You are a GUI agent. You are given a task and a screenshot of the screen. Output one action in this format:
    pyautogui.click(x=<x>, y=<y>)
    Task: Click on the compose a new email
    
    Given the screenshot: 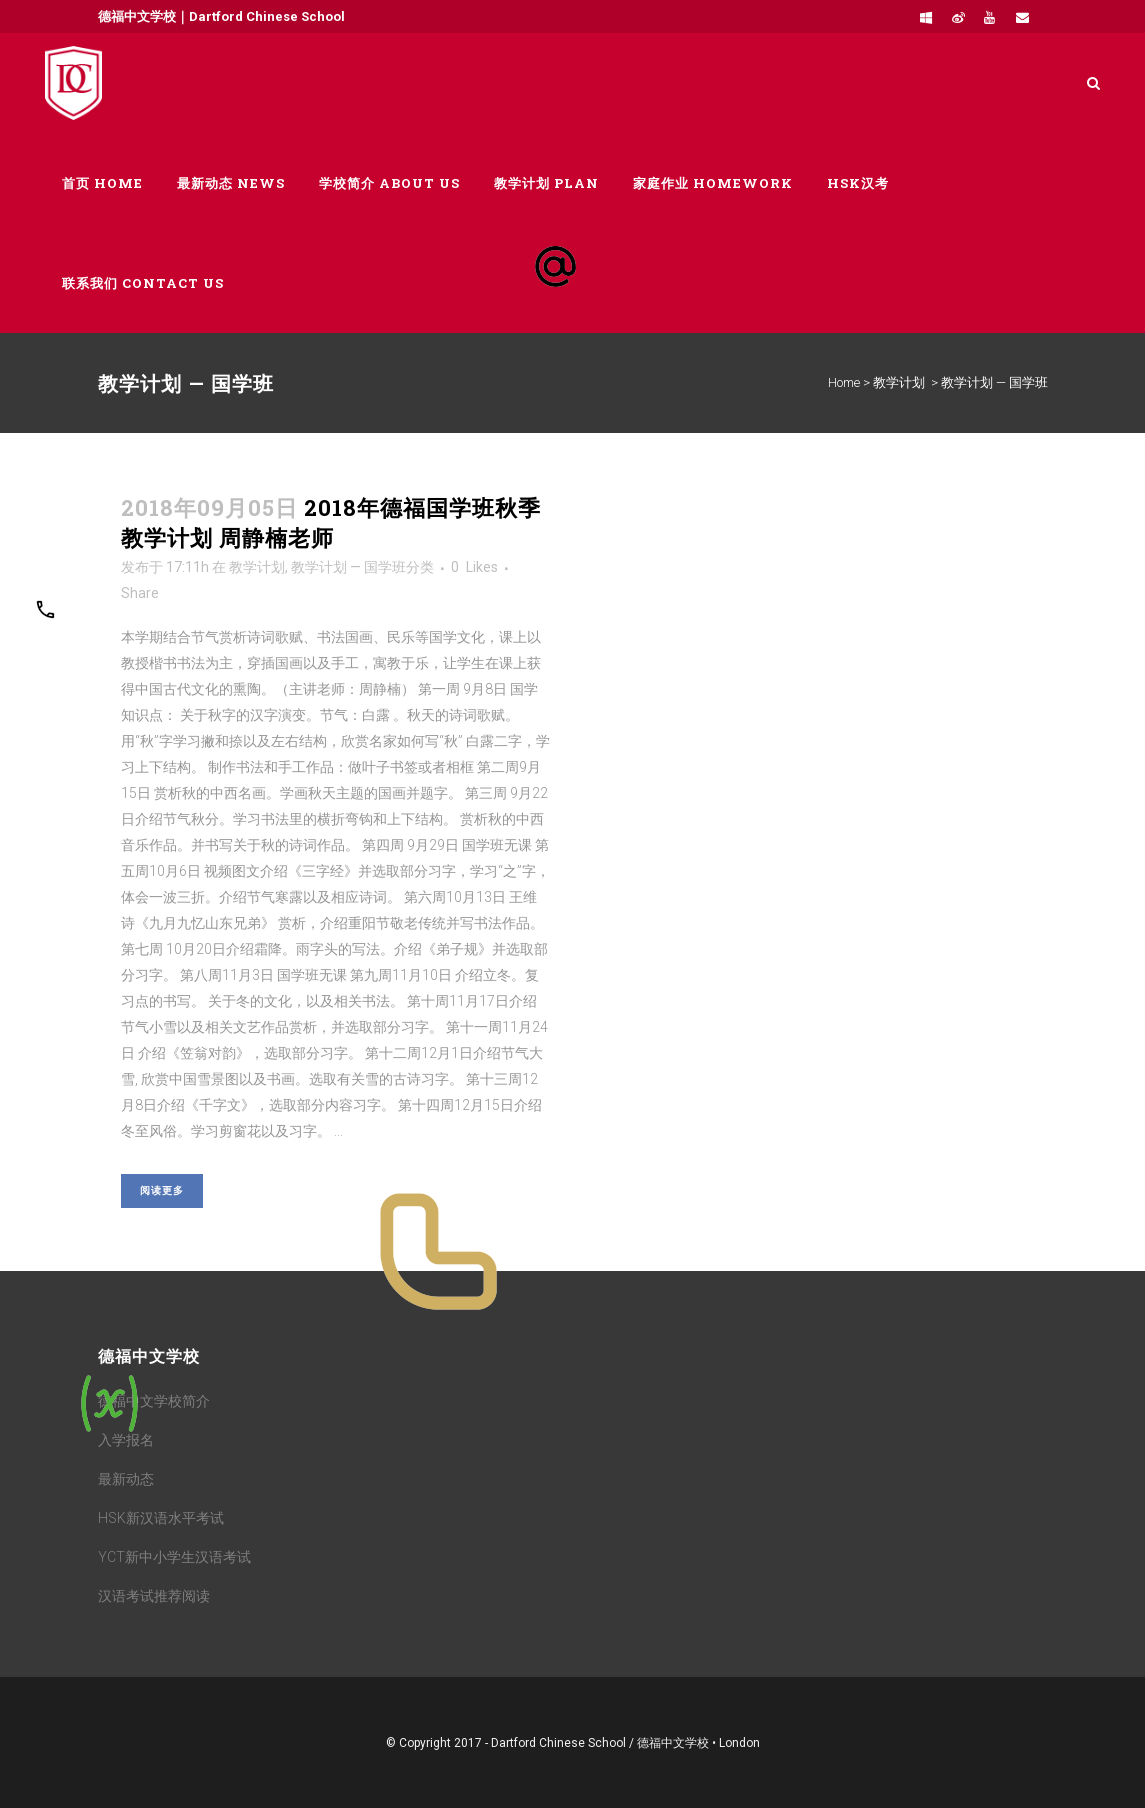 What is the action you would take?
    pyautogui.click(x=555, y=266)
    